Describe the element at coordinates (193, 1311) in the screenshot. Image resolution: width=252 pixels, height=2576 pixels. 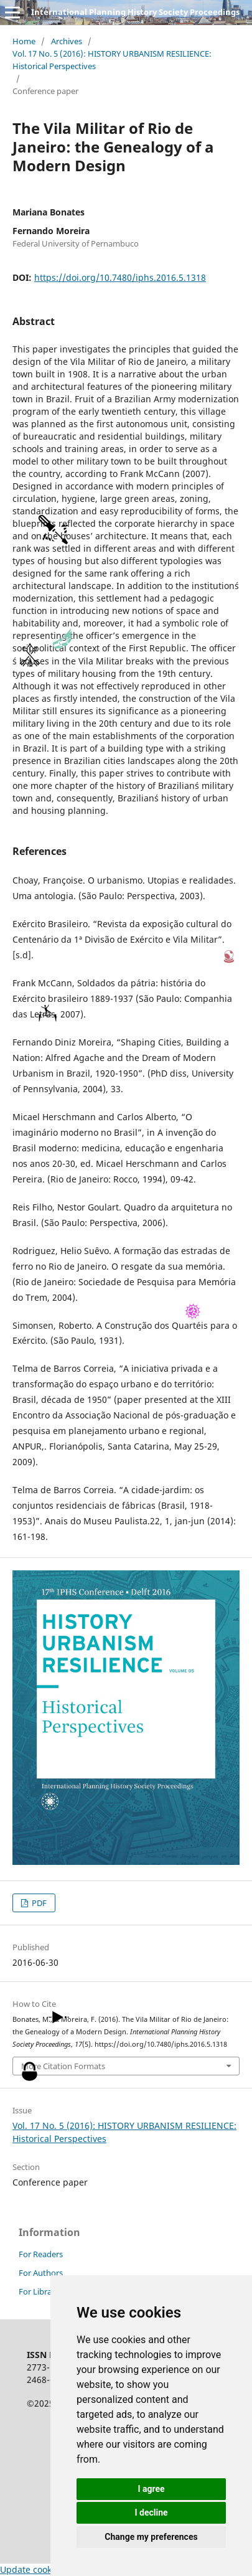
I see `indicates a power-up or special ability is active` at that location.